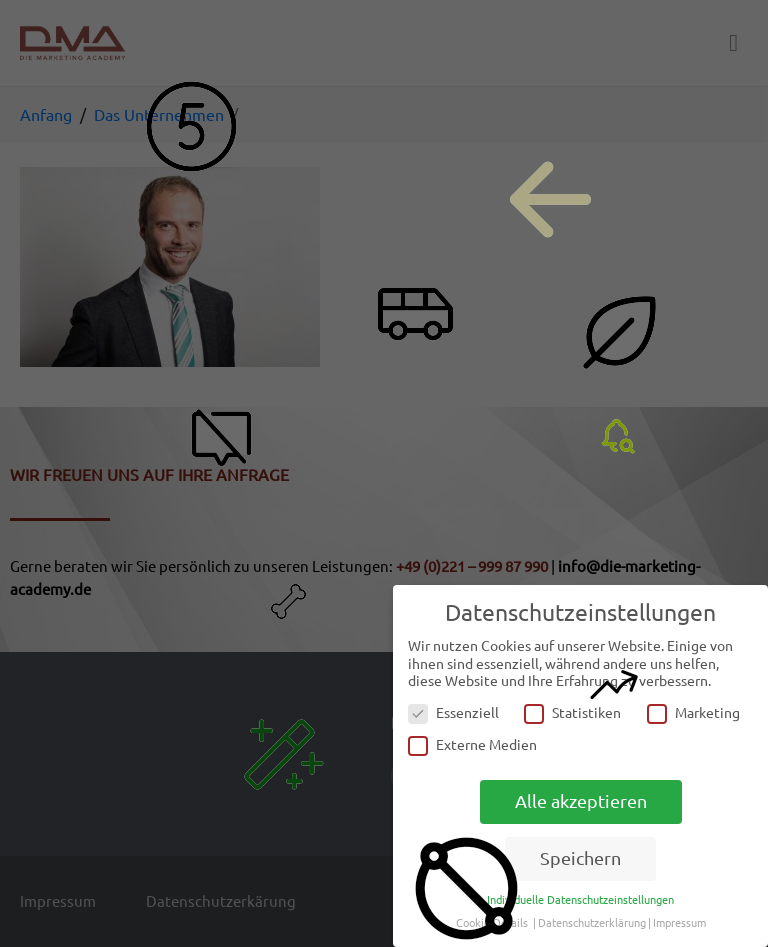 This screenshot has width=768, height=947. Describe the element at coordinates (279, 754) in the screenshot. I see `apply automatic enhancements or effects` at that location.